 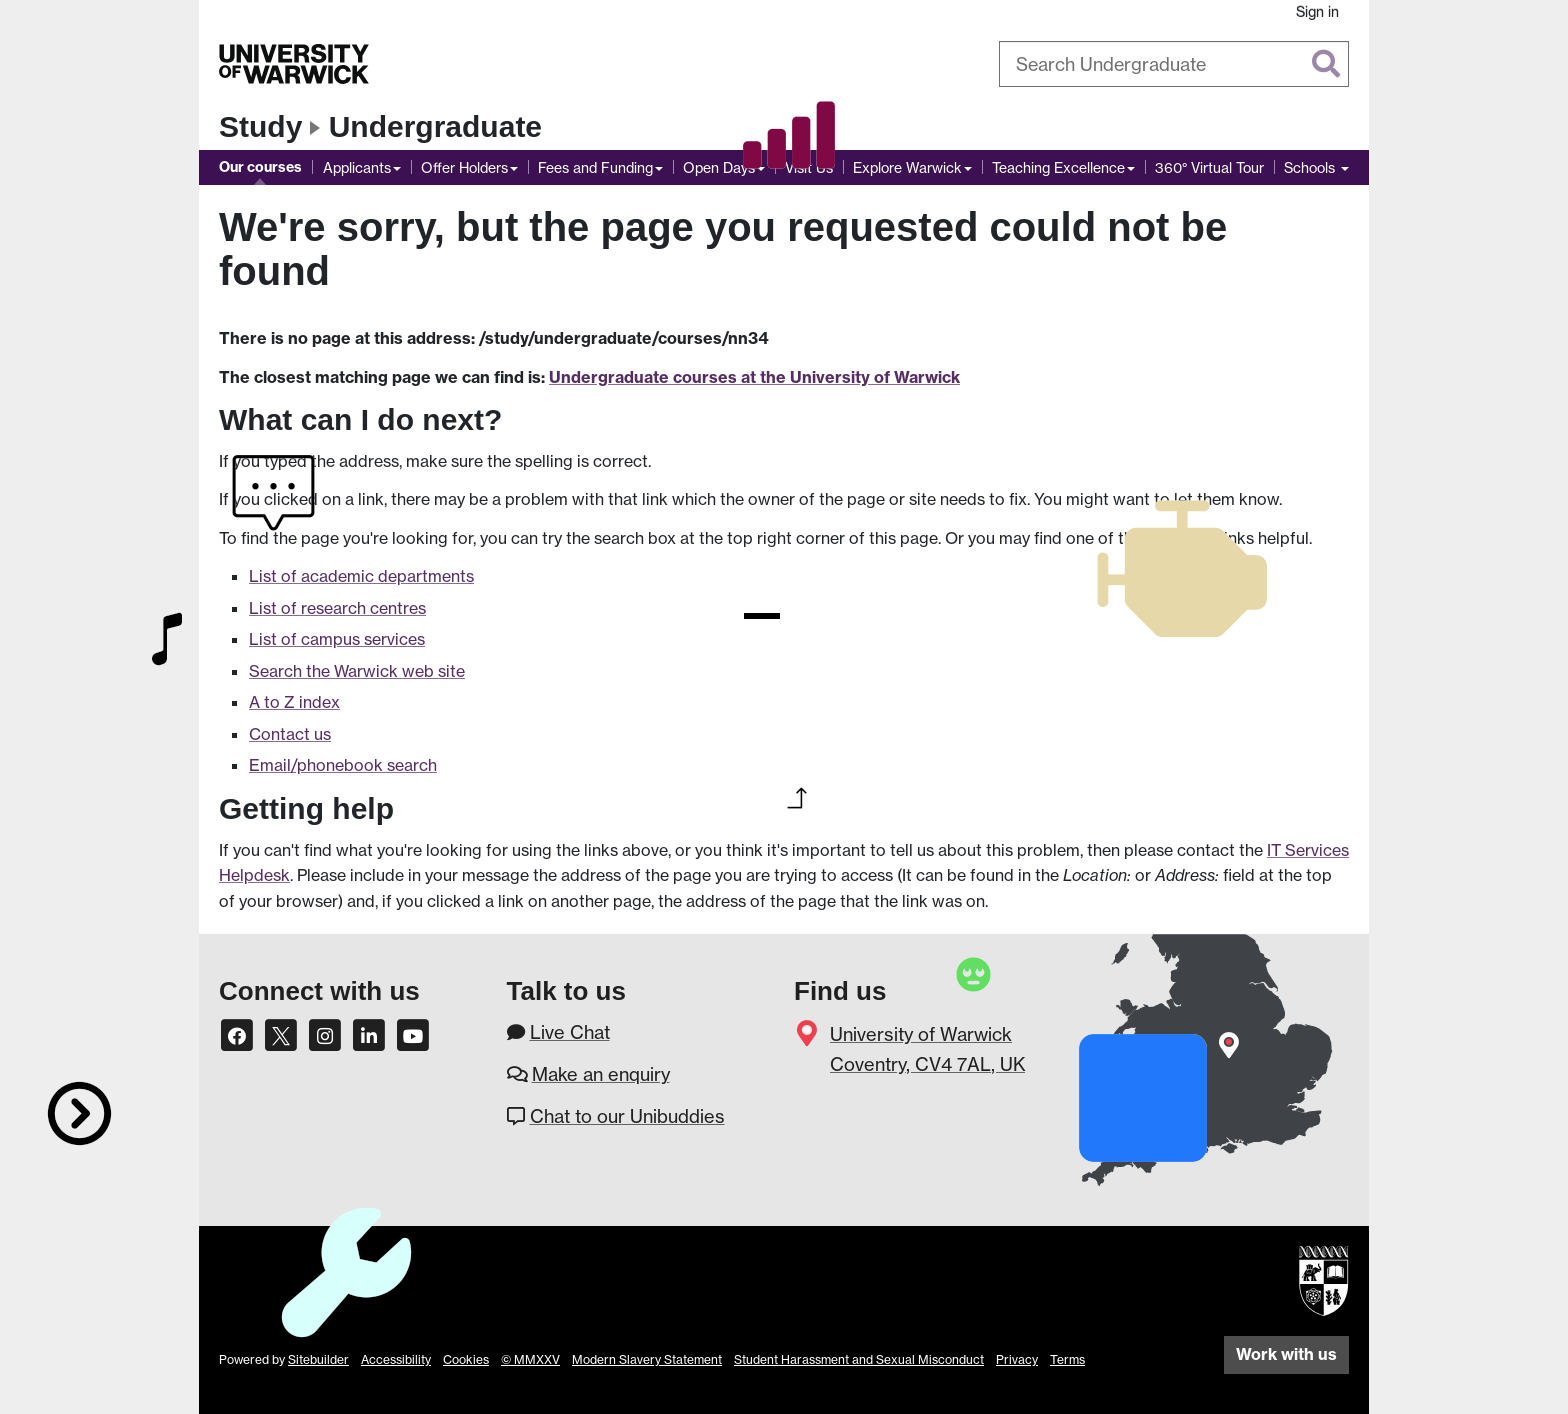 I want to click on open chat or messaging, so click(x=273, y=489).